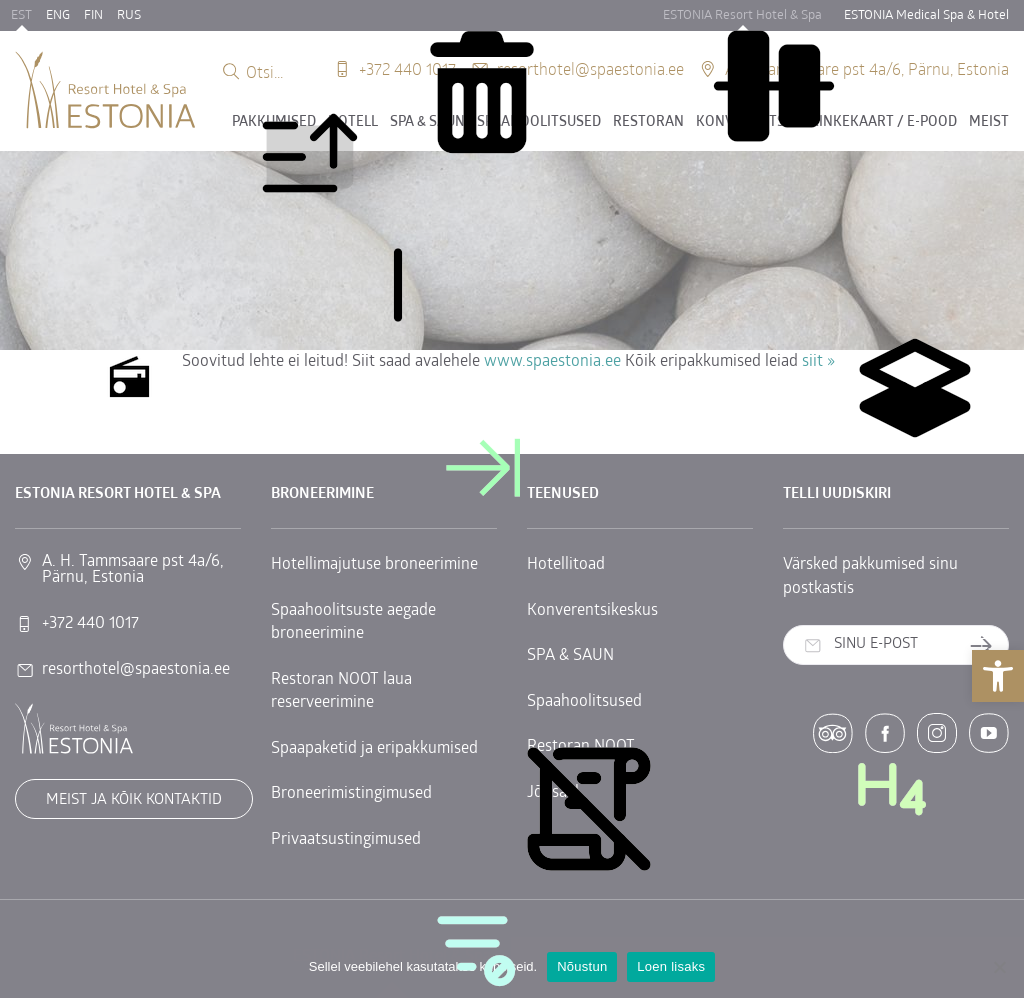 The image size is (1024, 998). Describe the element at coordinates (478, 465) in the screenshot. I see `move cursor to the next tab stop` at that location.